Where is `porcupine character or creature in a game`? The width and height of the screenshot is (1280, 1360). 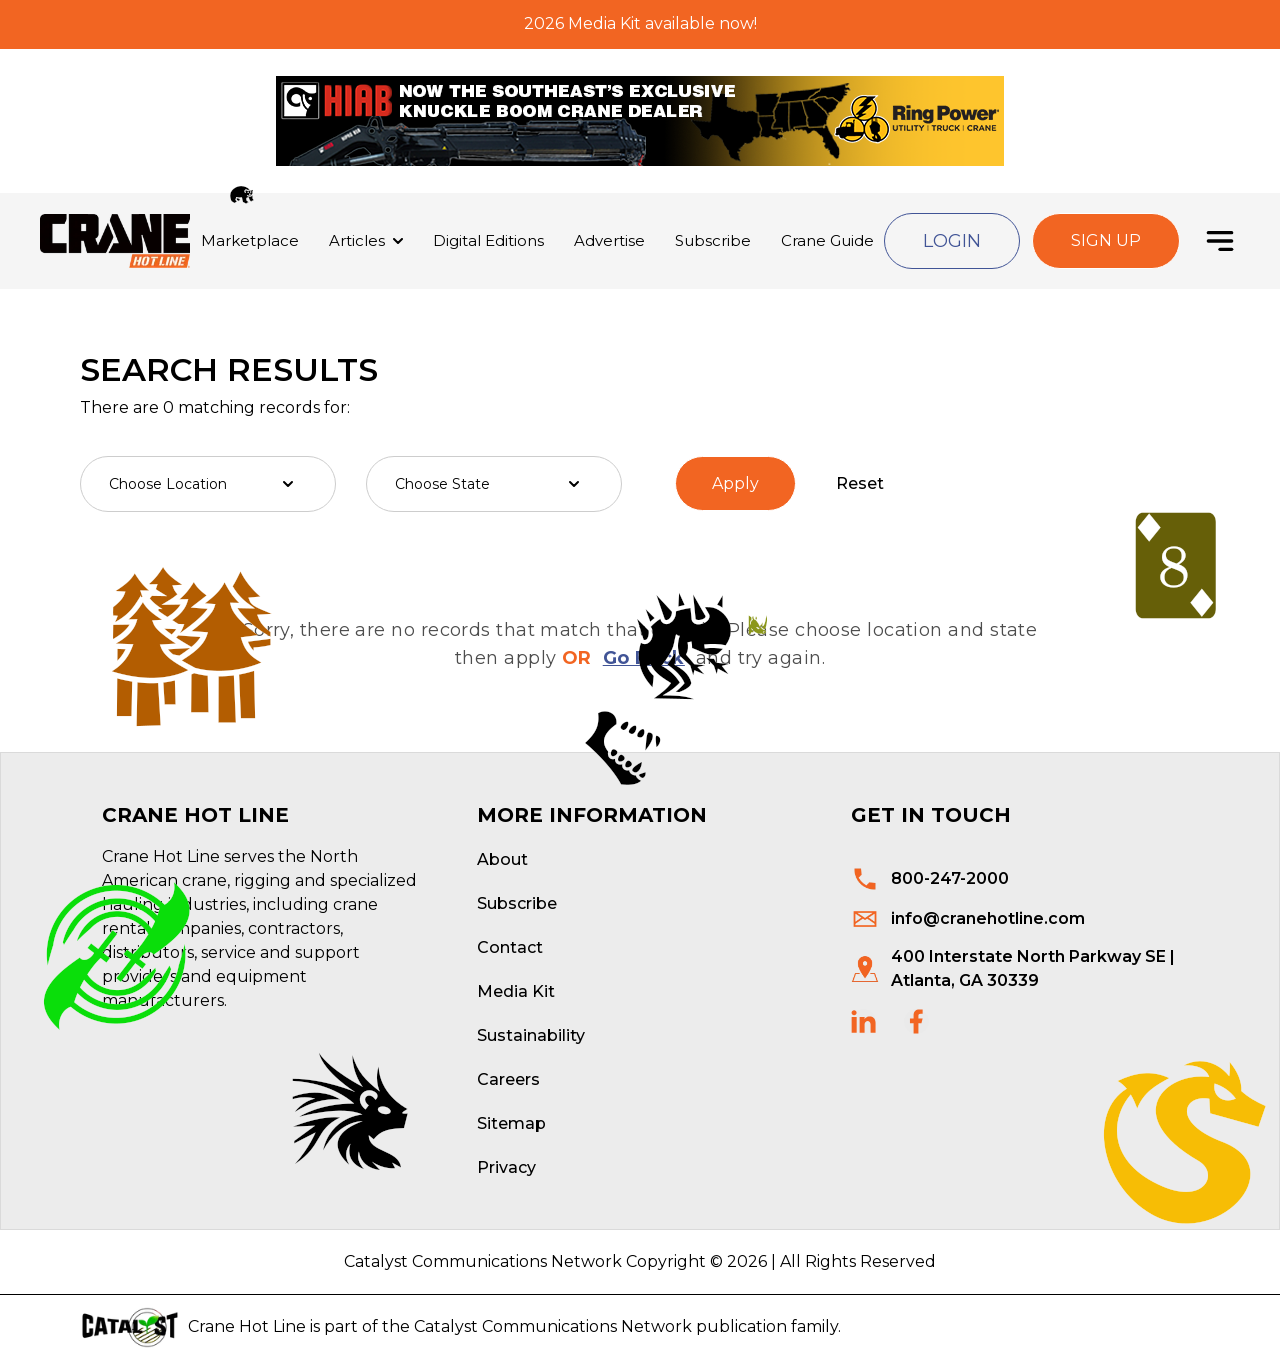
porcupine character or creature in a game is located at coordinates (350, 1112).